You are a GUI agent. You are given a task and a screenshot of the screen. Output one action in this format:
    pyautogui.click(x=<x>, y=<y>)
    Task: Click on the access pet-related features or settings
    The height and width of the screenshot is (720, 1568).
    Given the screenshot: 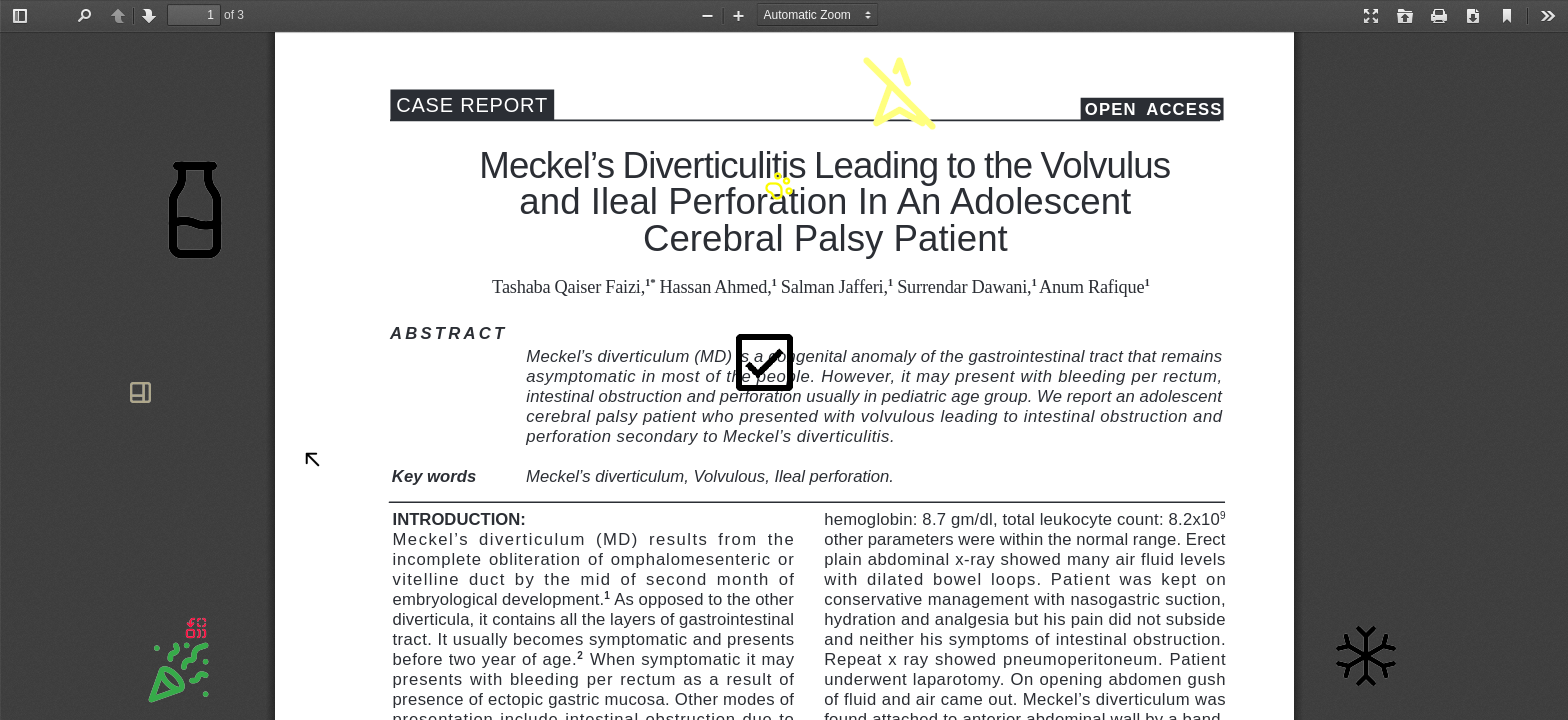 What is the action you would take?
    pyautogui.click(x=779, y=186)
    